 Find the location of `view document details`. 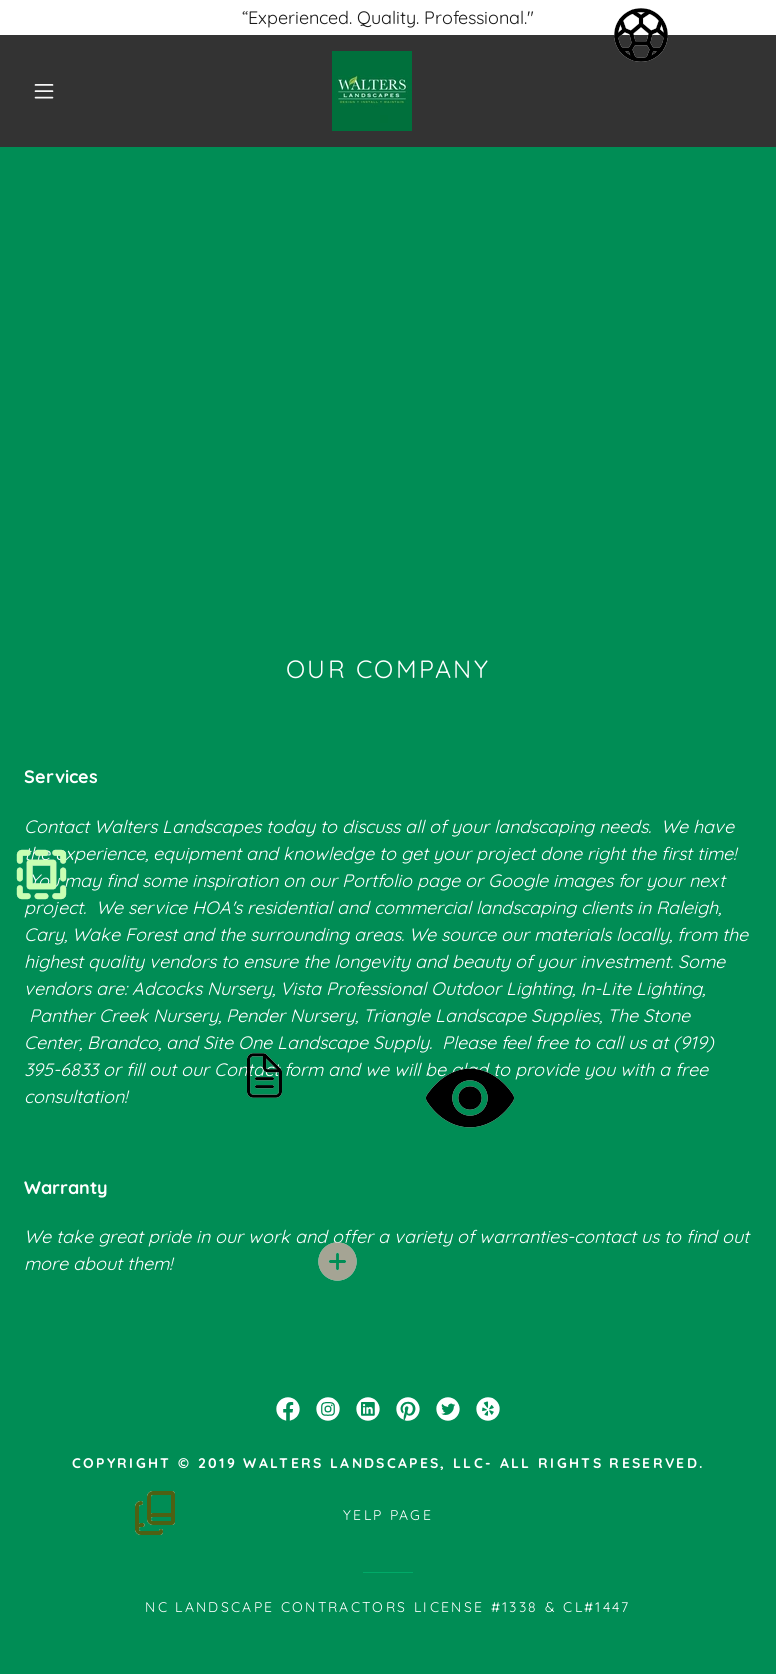

view document details is located at coordinates (264, 1075).